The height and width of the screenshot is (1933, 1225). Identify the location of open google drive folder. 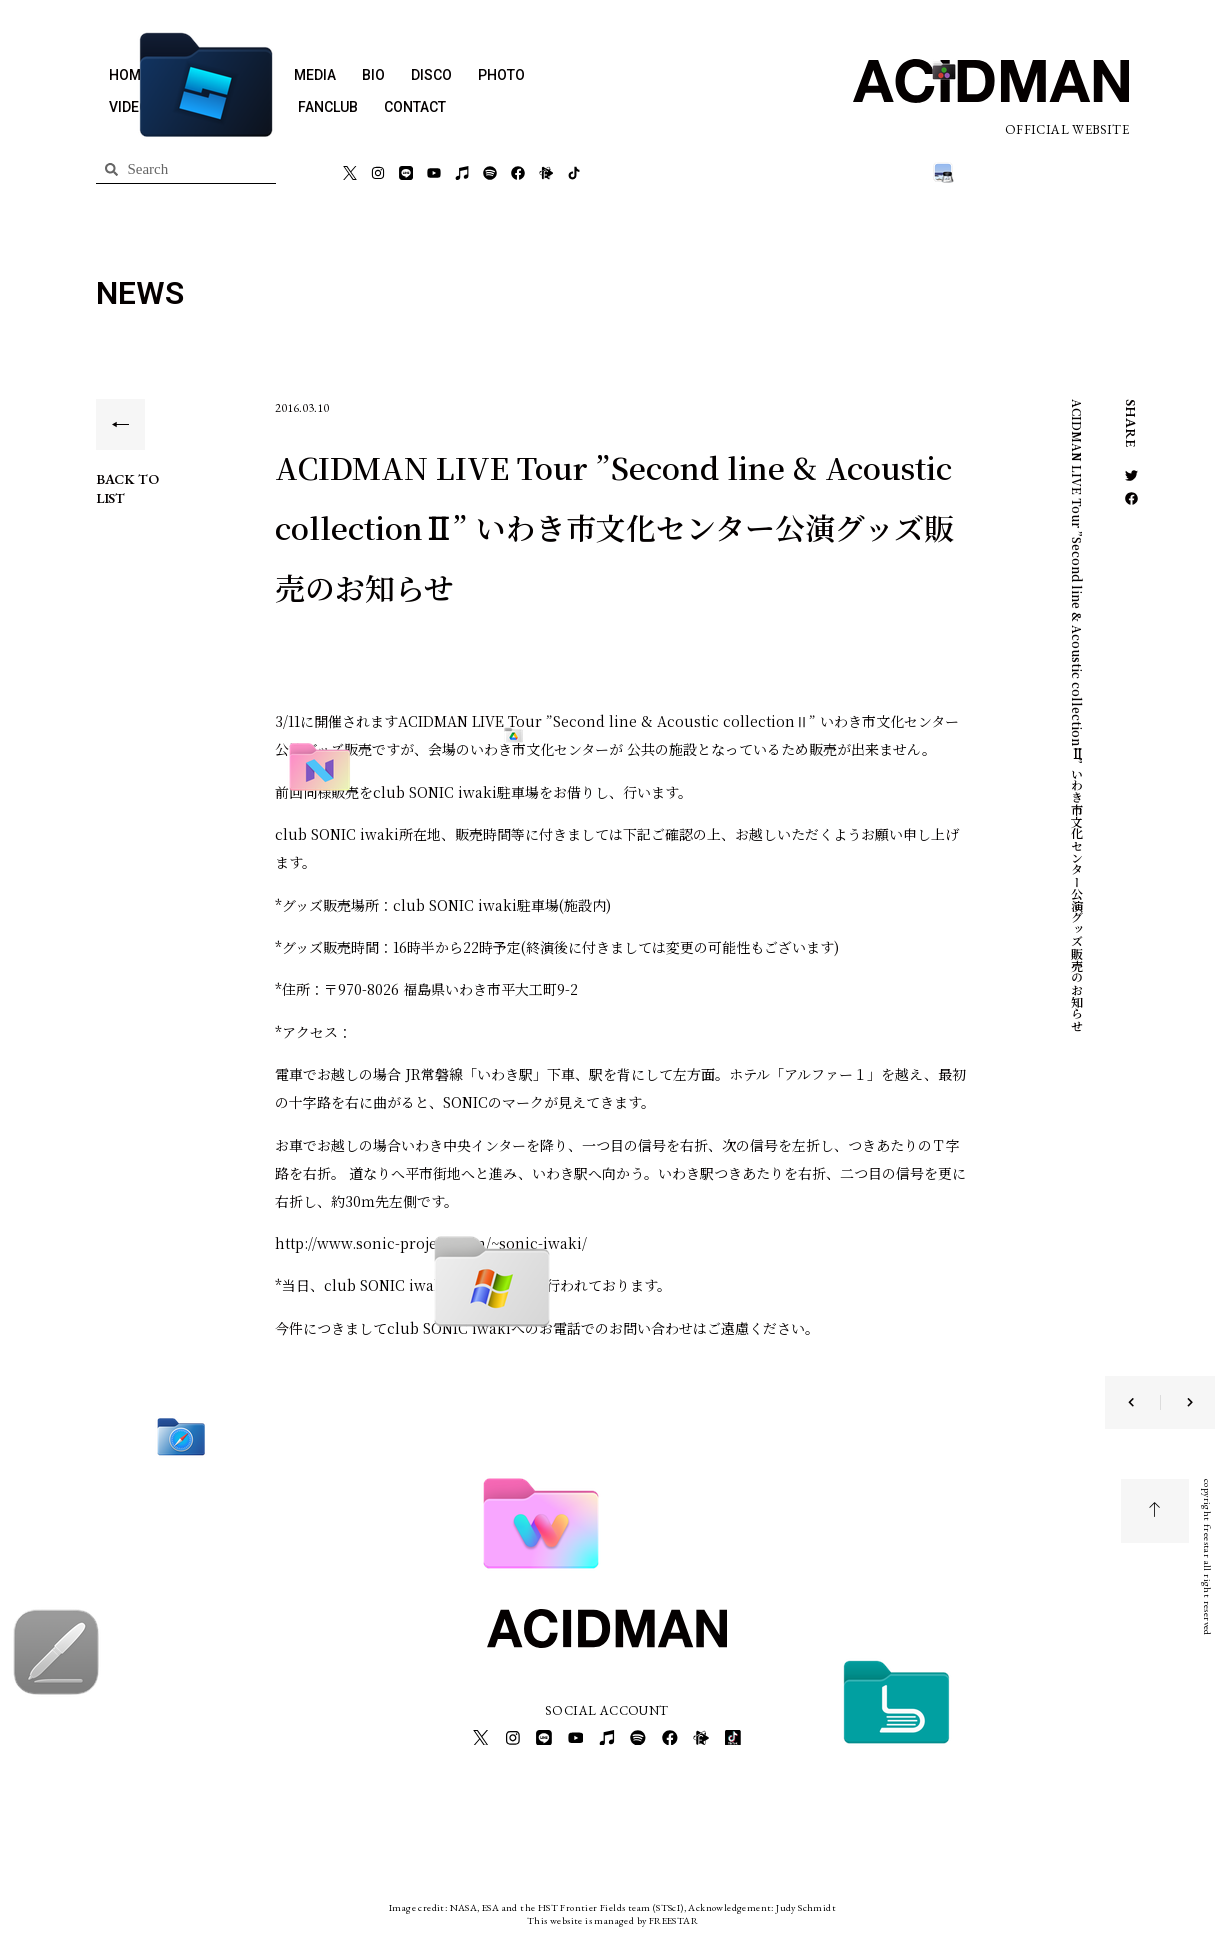
(513, 735).